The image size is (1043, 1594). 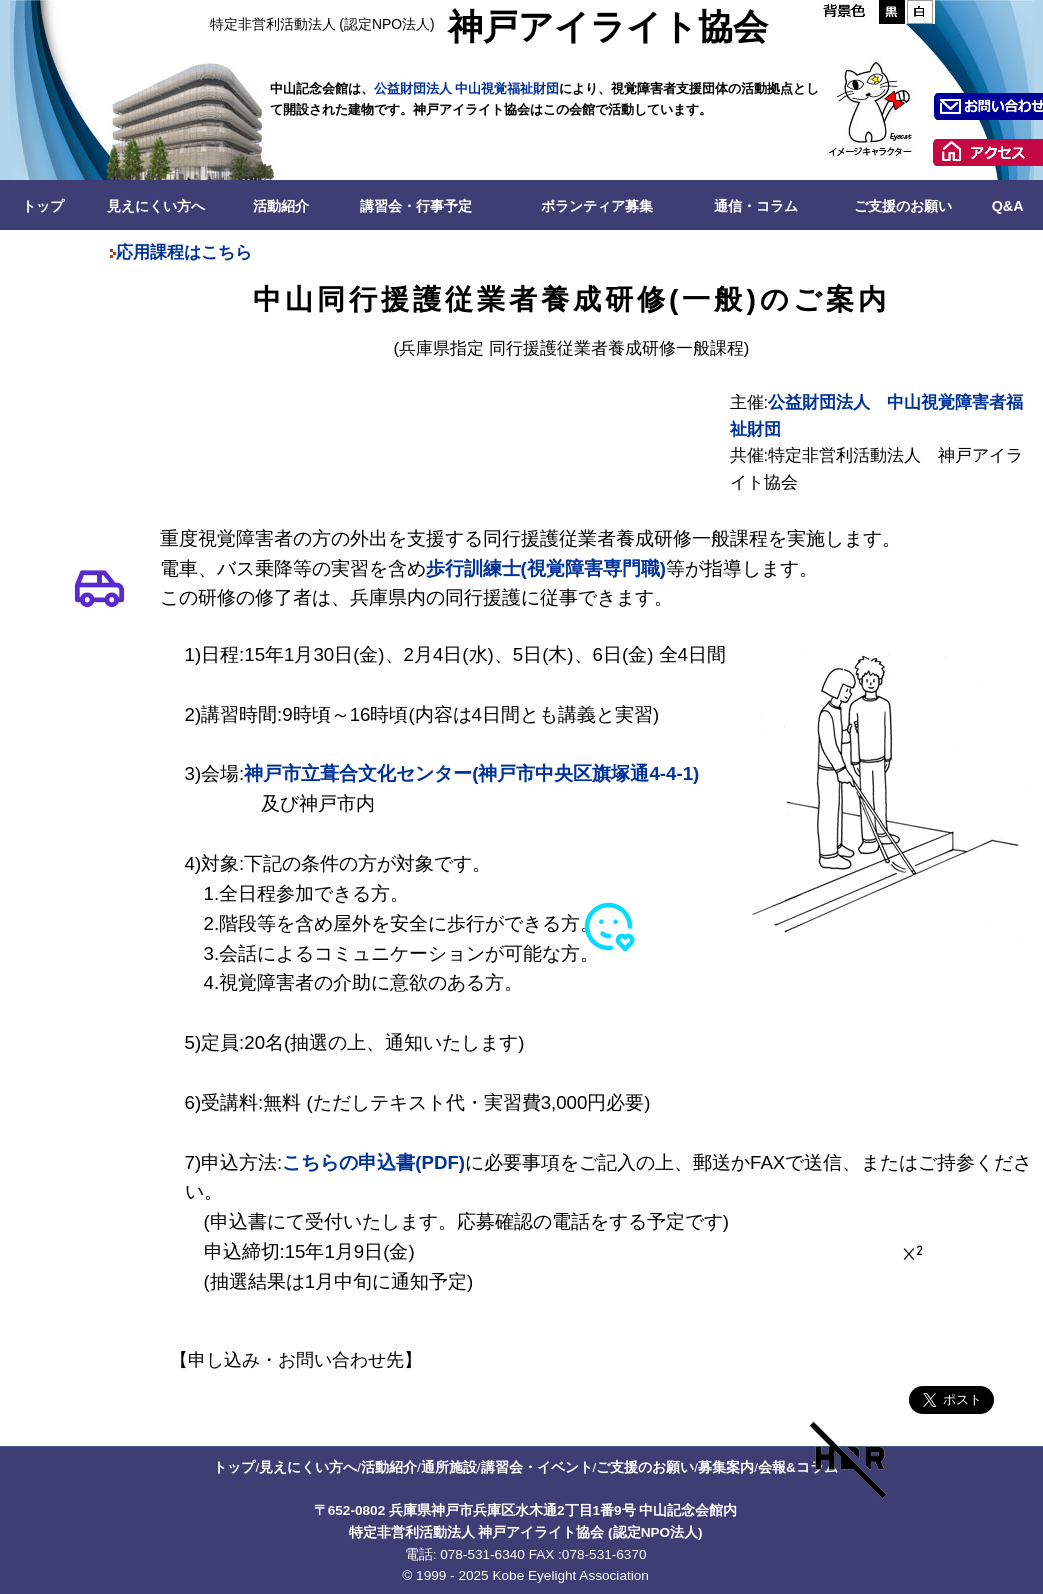 I want to click on disable HDR mode in camera settings, so click(x=850, y=1458).